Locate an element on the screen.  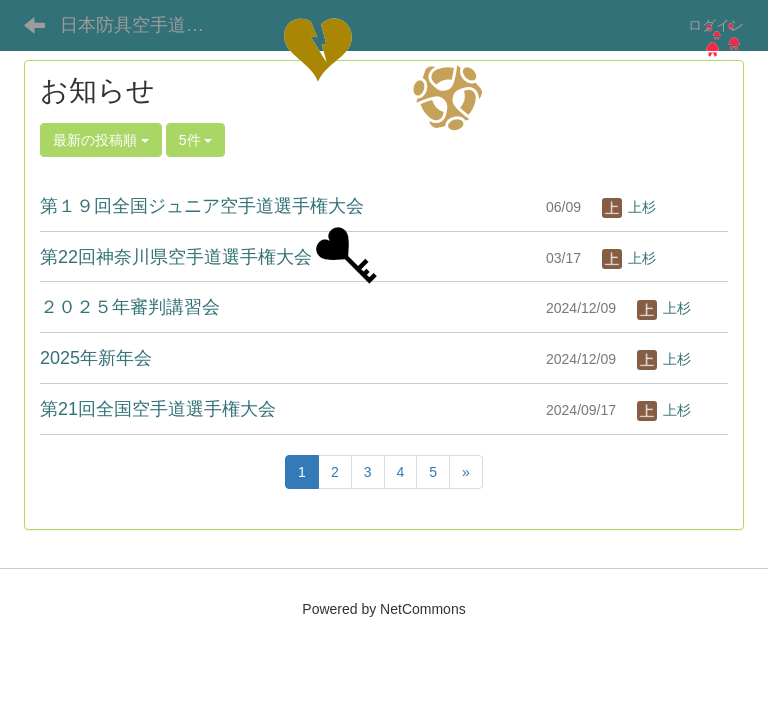
indicates a dislike or negative reaction is located at coordinates (318, 50).